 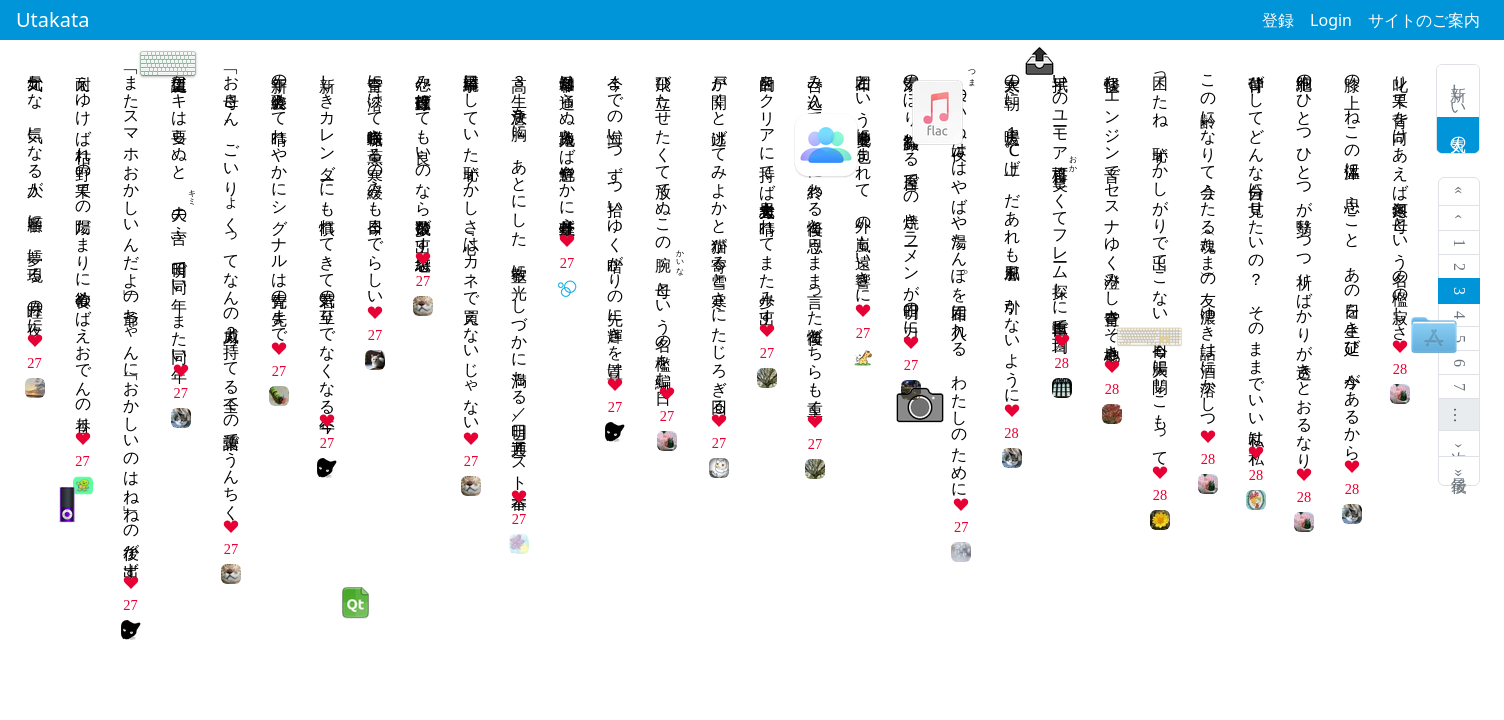 I want to click on access your pictures folder in the sidebar, so click(x=920, y=405).